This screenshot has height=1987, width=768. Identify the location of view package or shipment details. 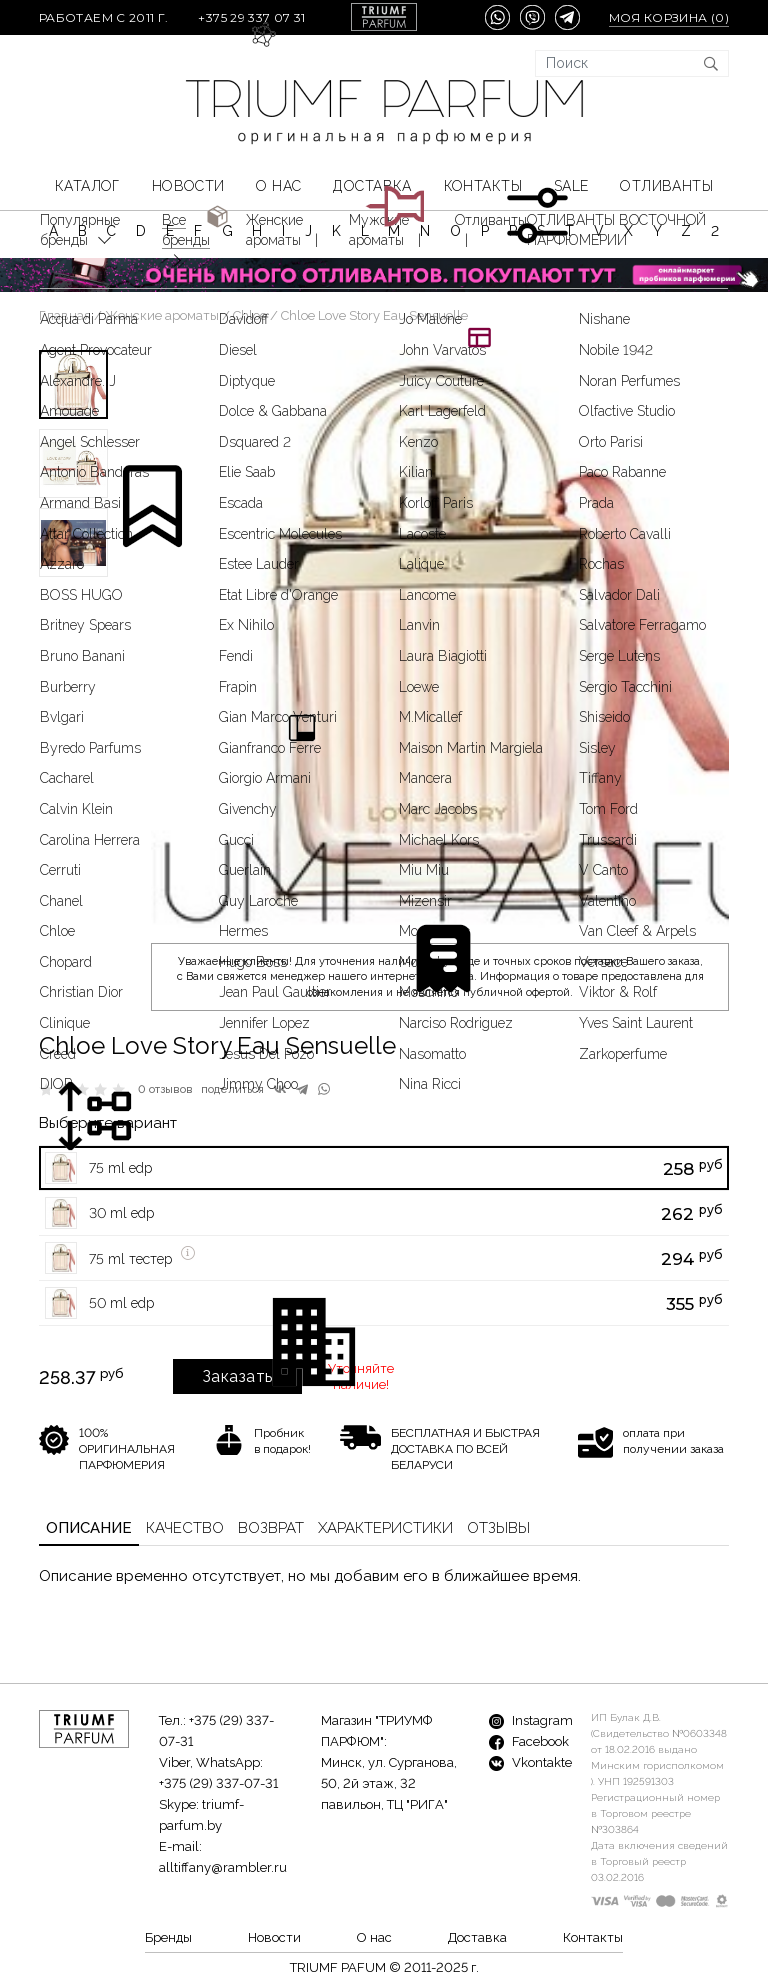
(217, 216).